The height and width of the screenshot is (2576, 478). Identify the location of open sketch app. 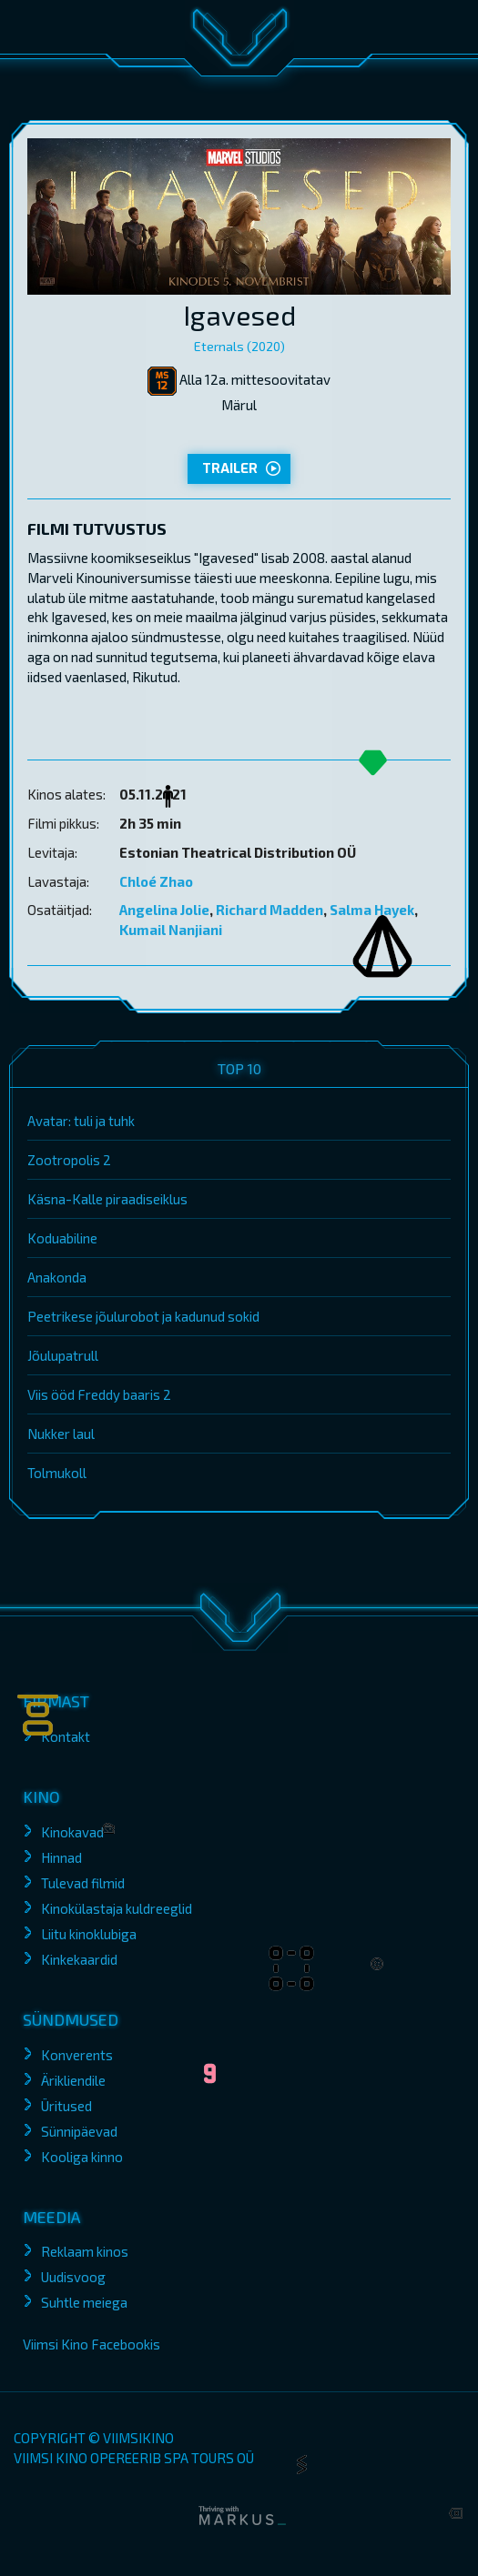
(372, 762).